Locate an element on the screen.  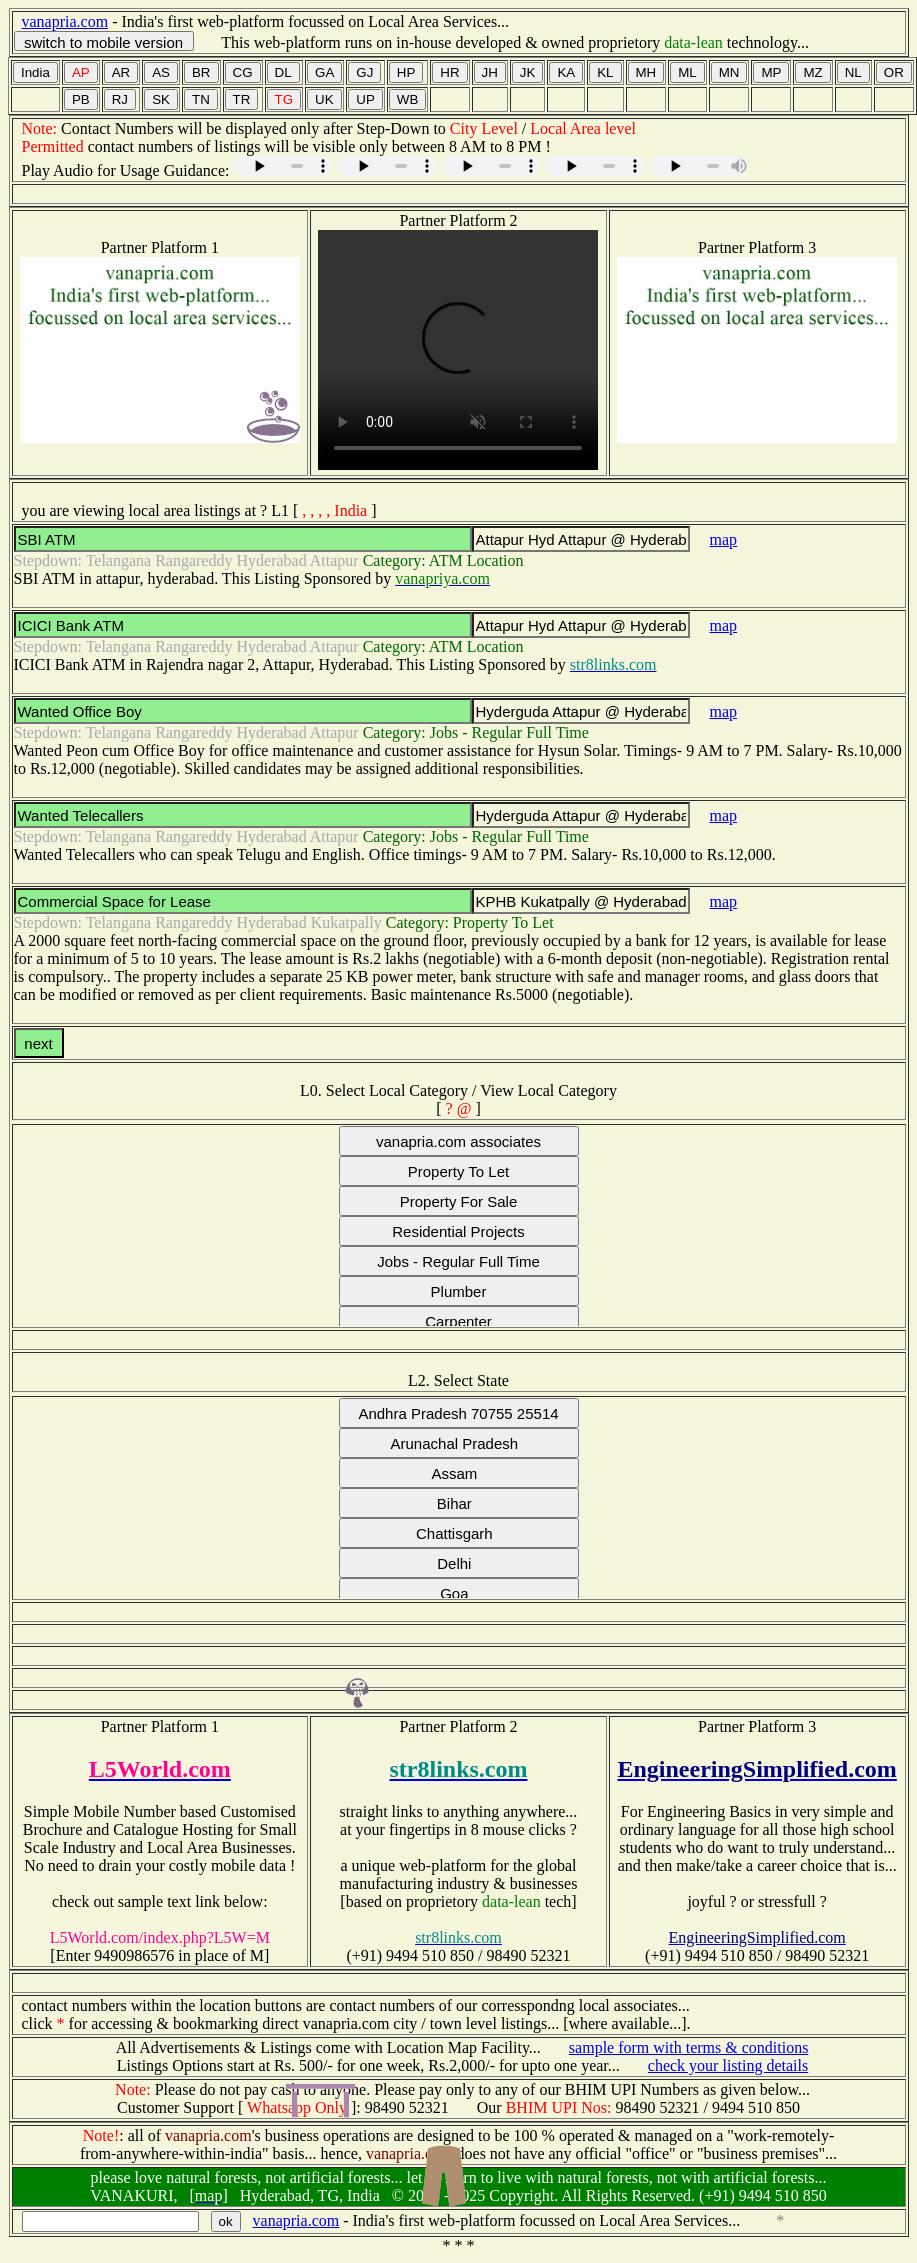
view or edit table data is located at coordinates (320, 2082).